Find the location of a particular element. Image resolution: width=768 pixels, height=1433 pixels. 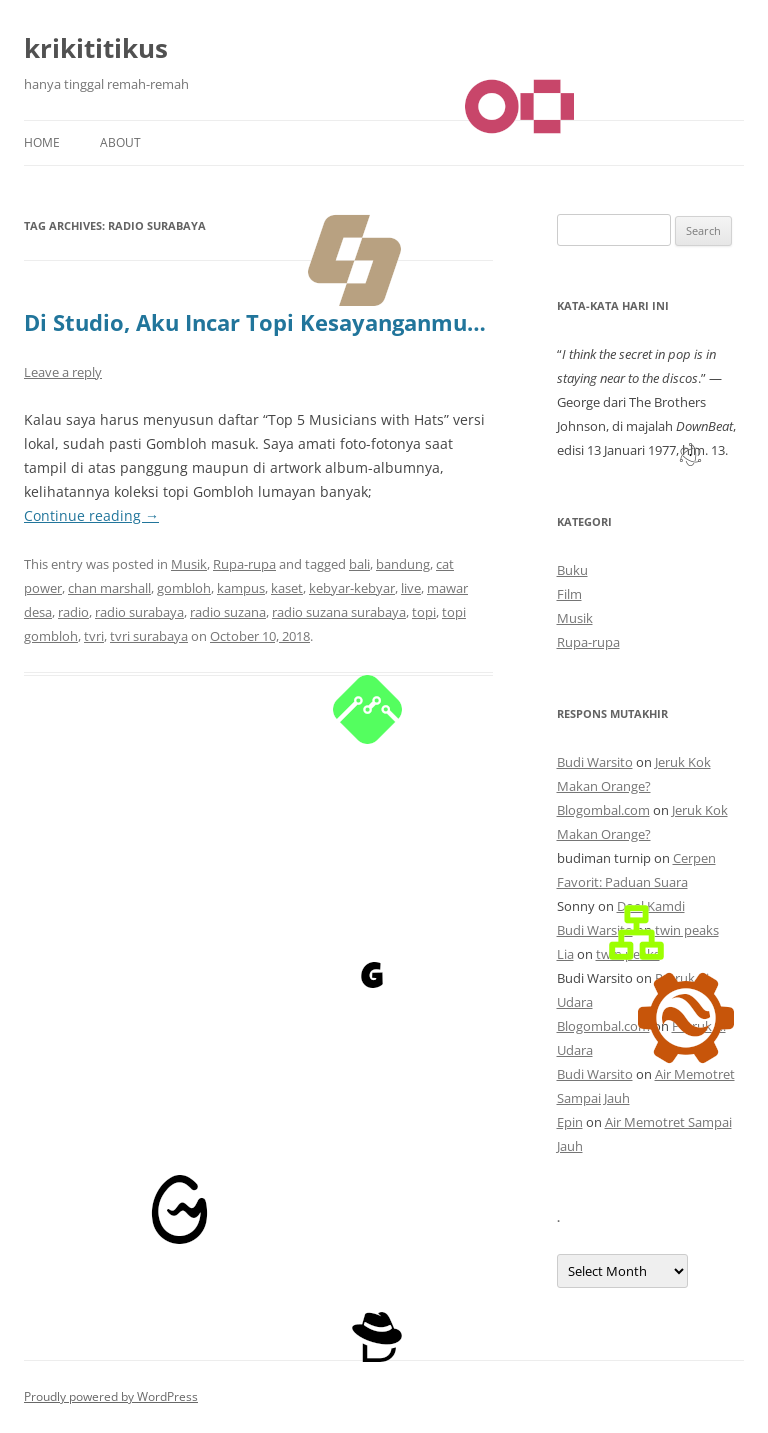

view organization hierarchy is located at coordinates (636, 932).